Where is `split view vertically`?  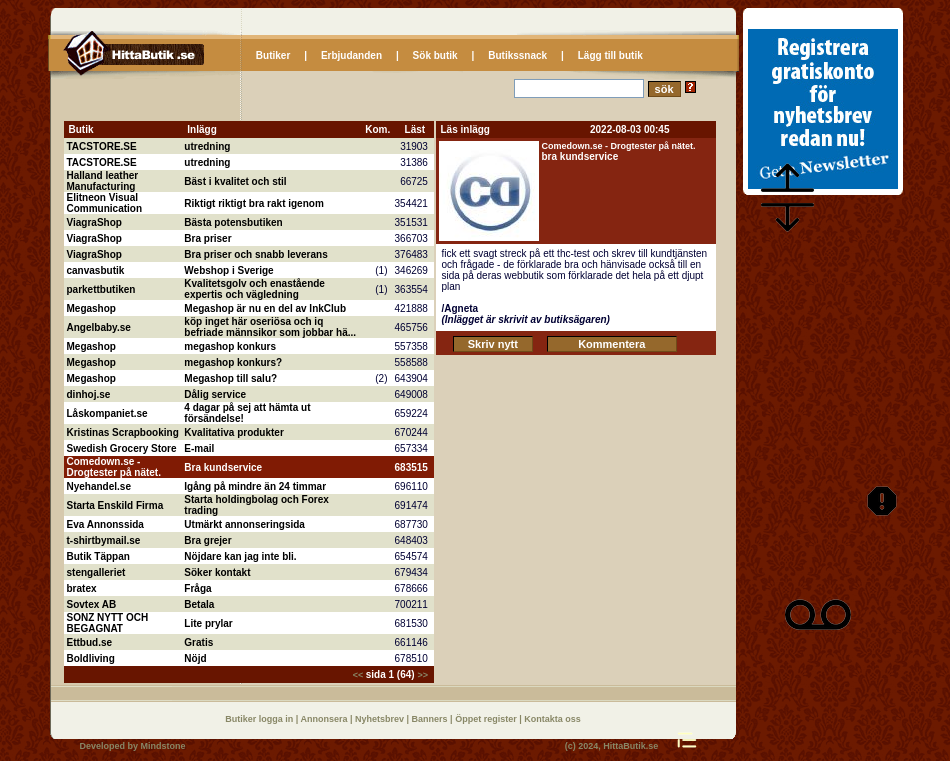
split view vertically is located at coordinates (787, 197).